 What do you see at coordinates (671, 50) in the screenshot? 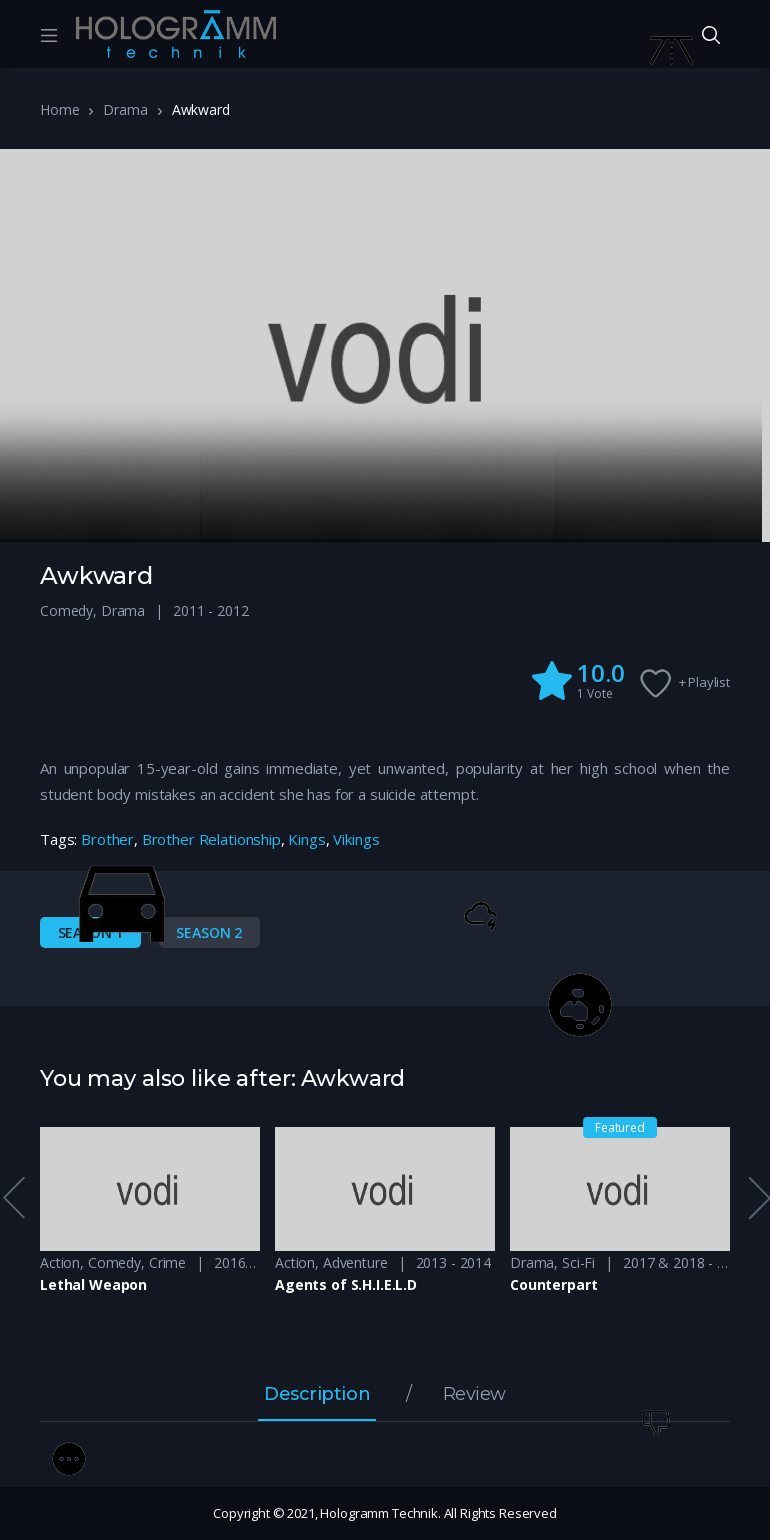
I see `view directions or navigation` at bounding box center [671, 50].